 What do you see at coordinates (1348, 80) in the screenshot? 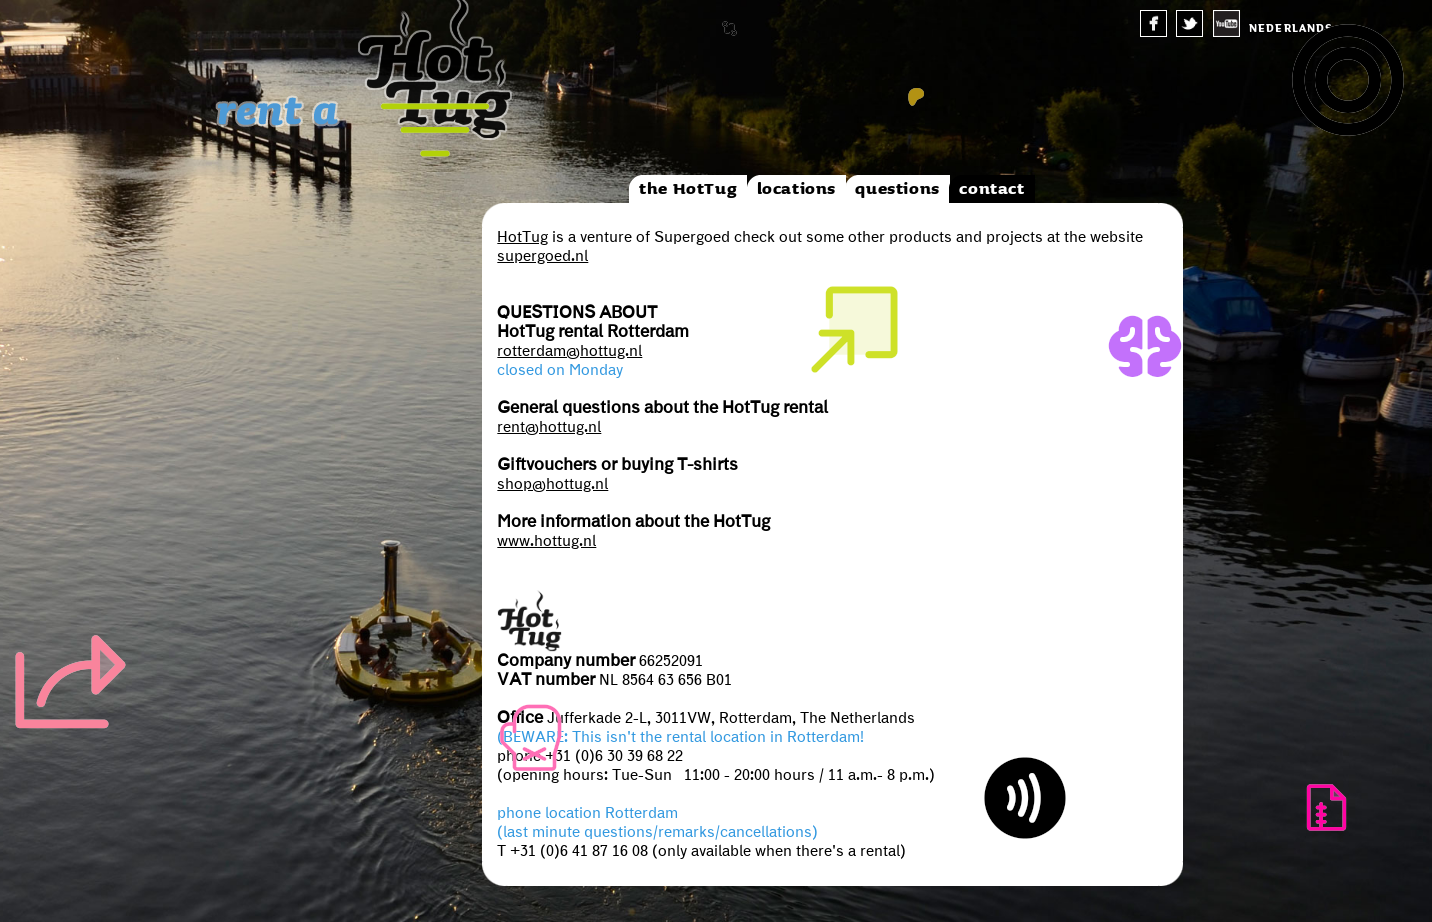
I see `start recording audio or video` at bounding box center [1348, 80].